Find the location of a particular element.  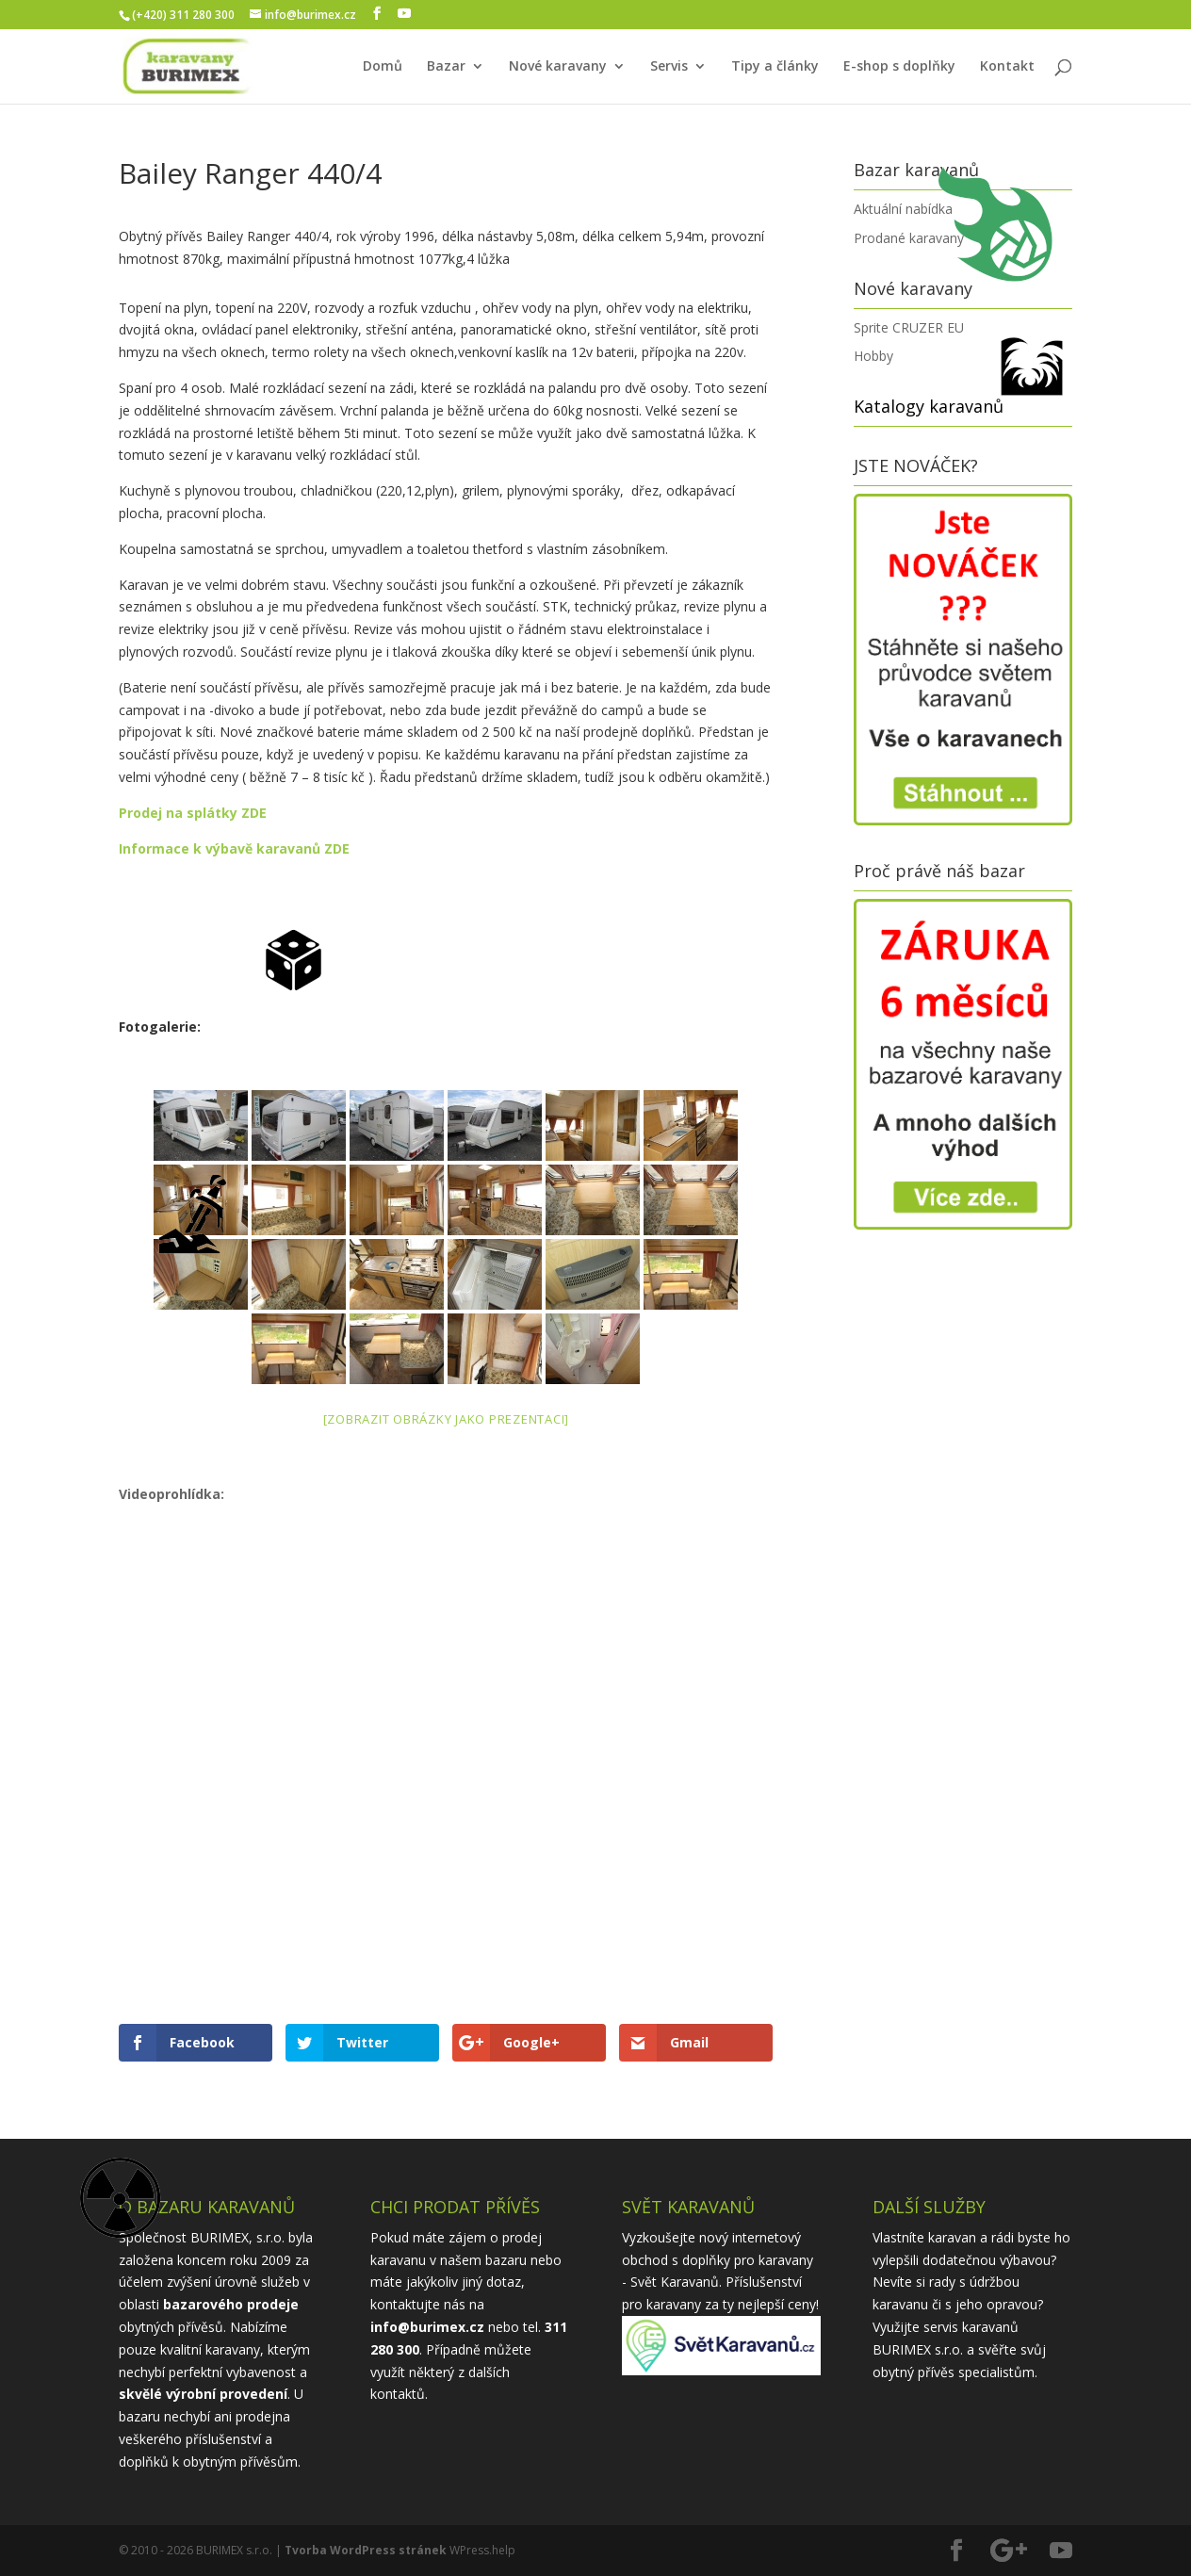

select a melee weapon in game inventory is located at coordinates (198, 1214).